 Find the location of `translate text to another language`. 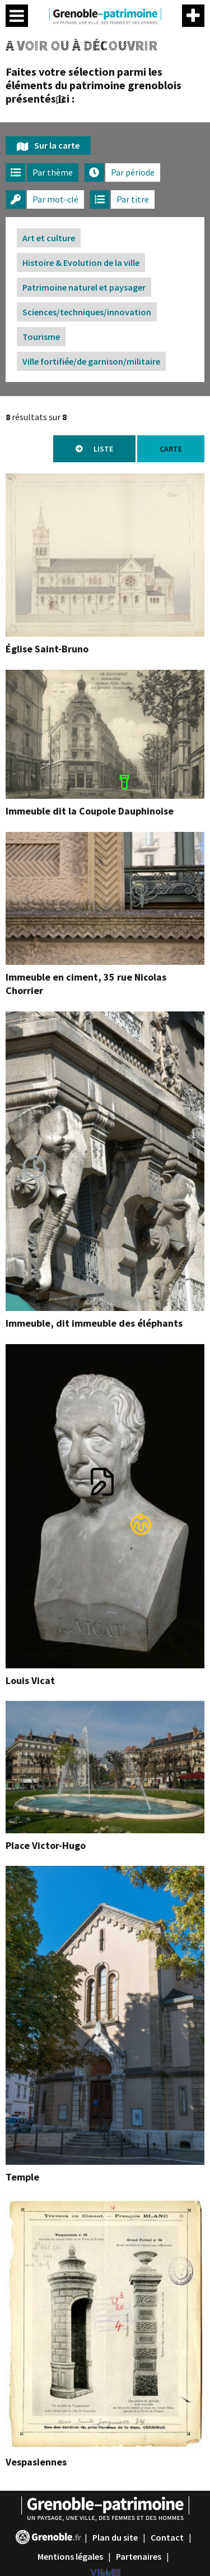

translate text to another language is located at coordinates (94, 1509).